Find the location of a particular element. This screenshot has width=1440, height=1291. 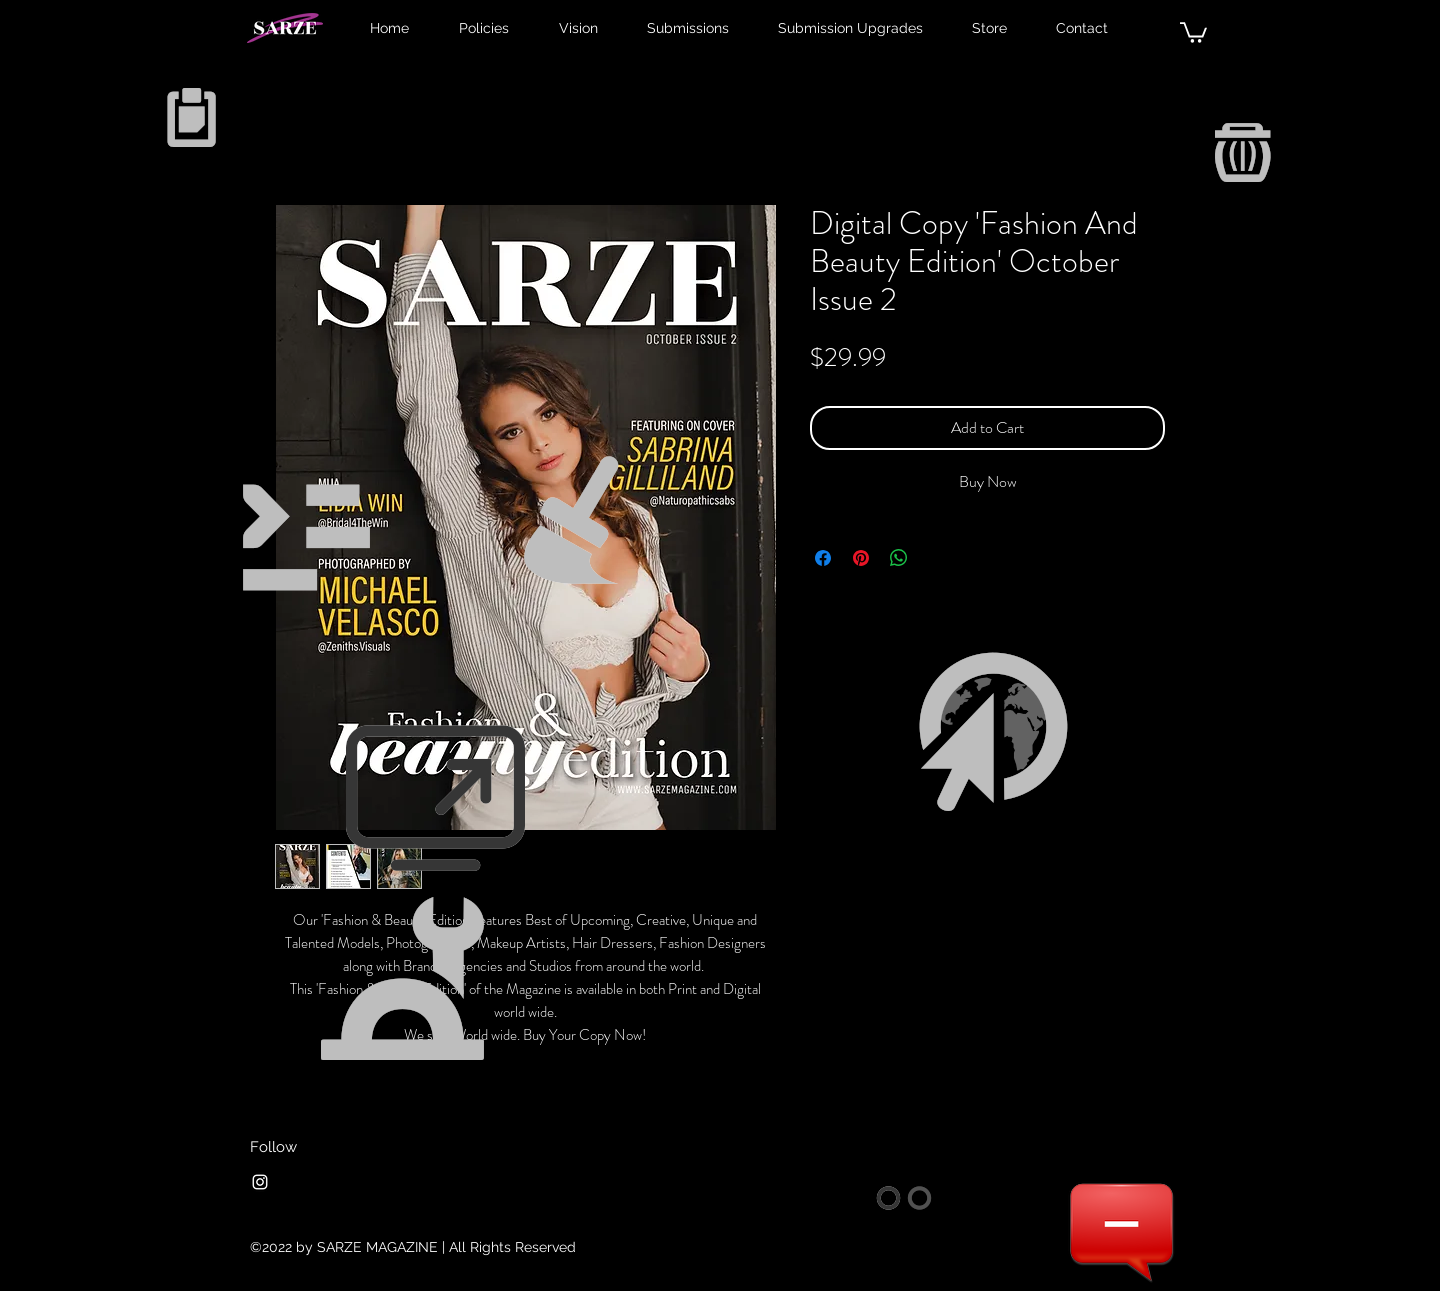

clear all items or entries is located at coordinates (581, 529).